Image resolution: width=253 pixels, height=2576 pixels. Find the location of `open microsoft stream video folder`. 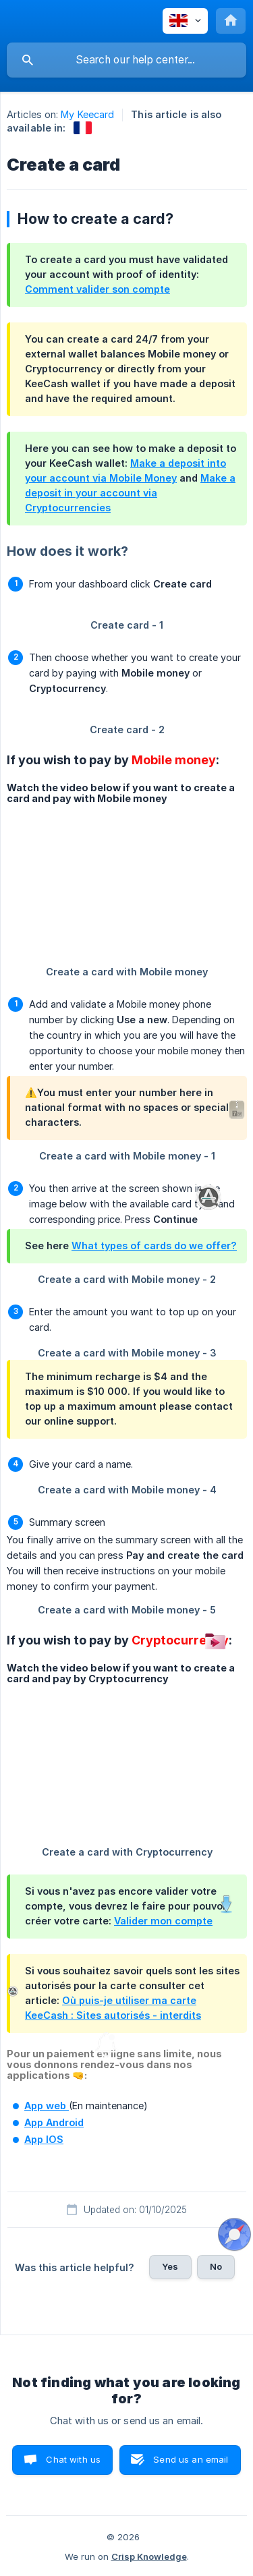

open microsoft stream video folder is located at coordinates (215, 1642).